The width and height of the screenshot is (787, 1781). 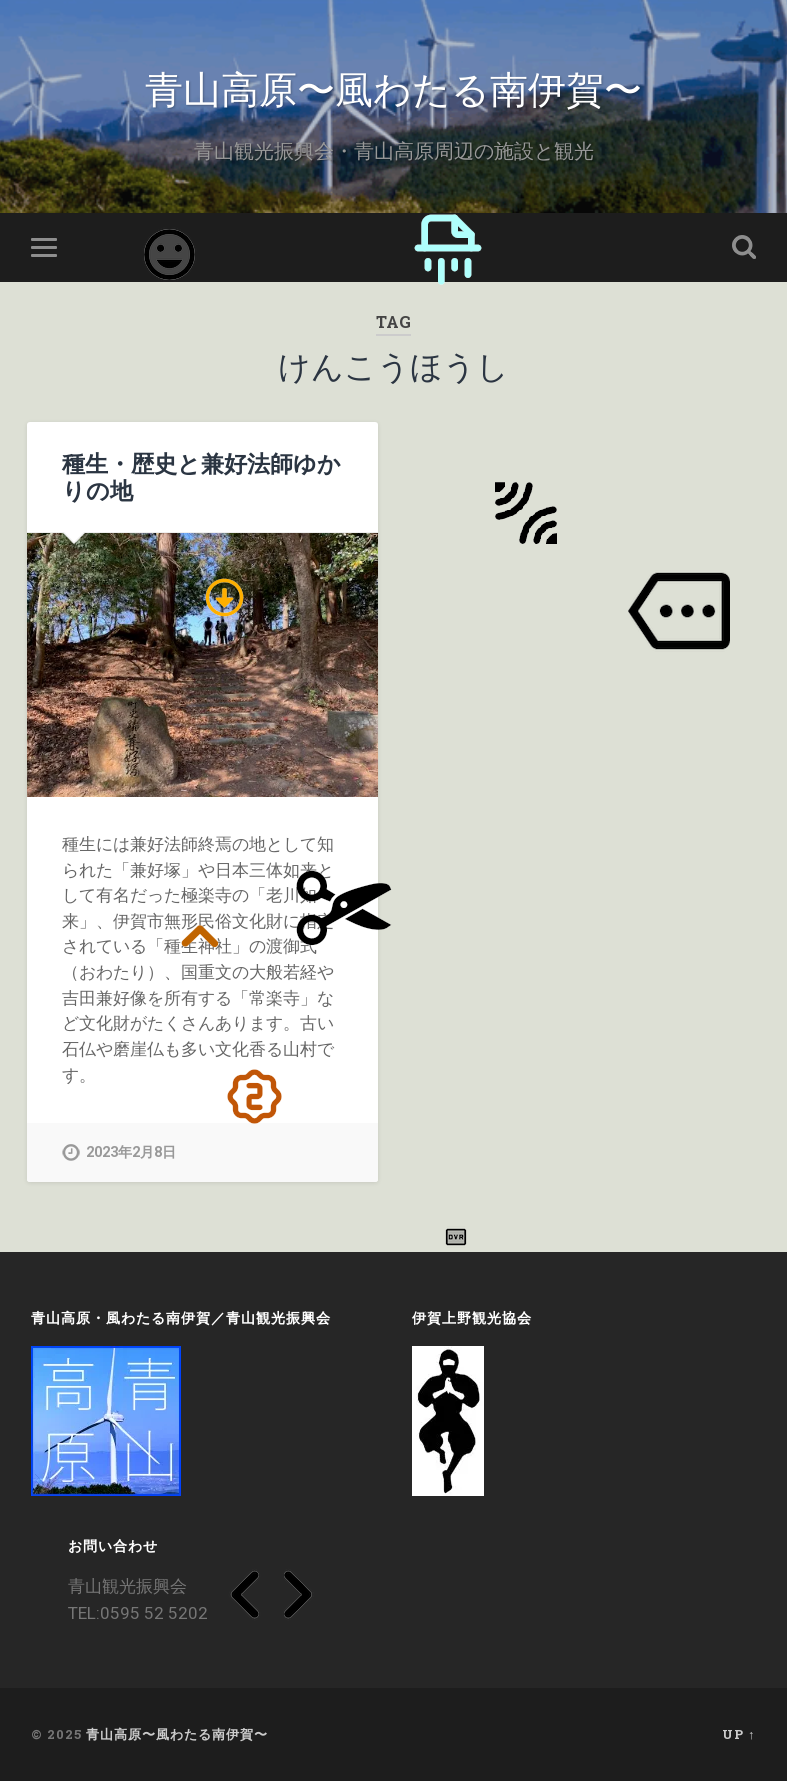 What do you see at coordinates (526, 513) in the screenshot?
I see `enable light leak or lens flare effect` at bounding box center [526, 513].